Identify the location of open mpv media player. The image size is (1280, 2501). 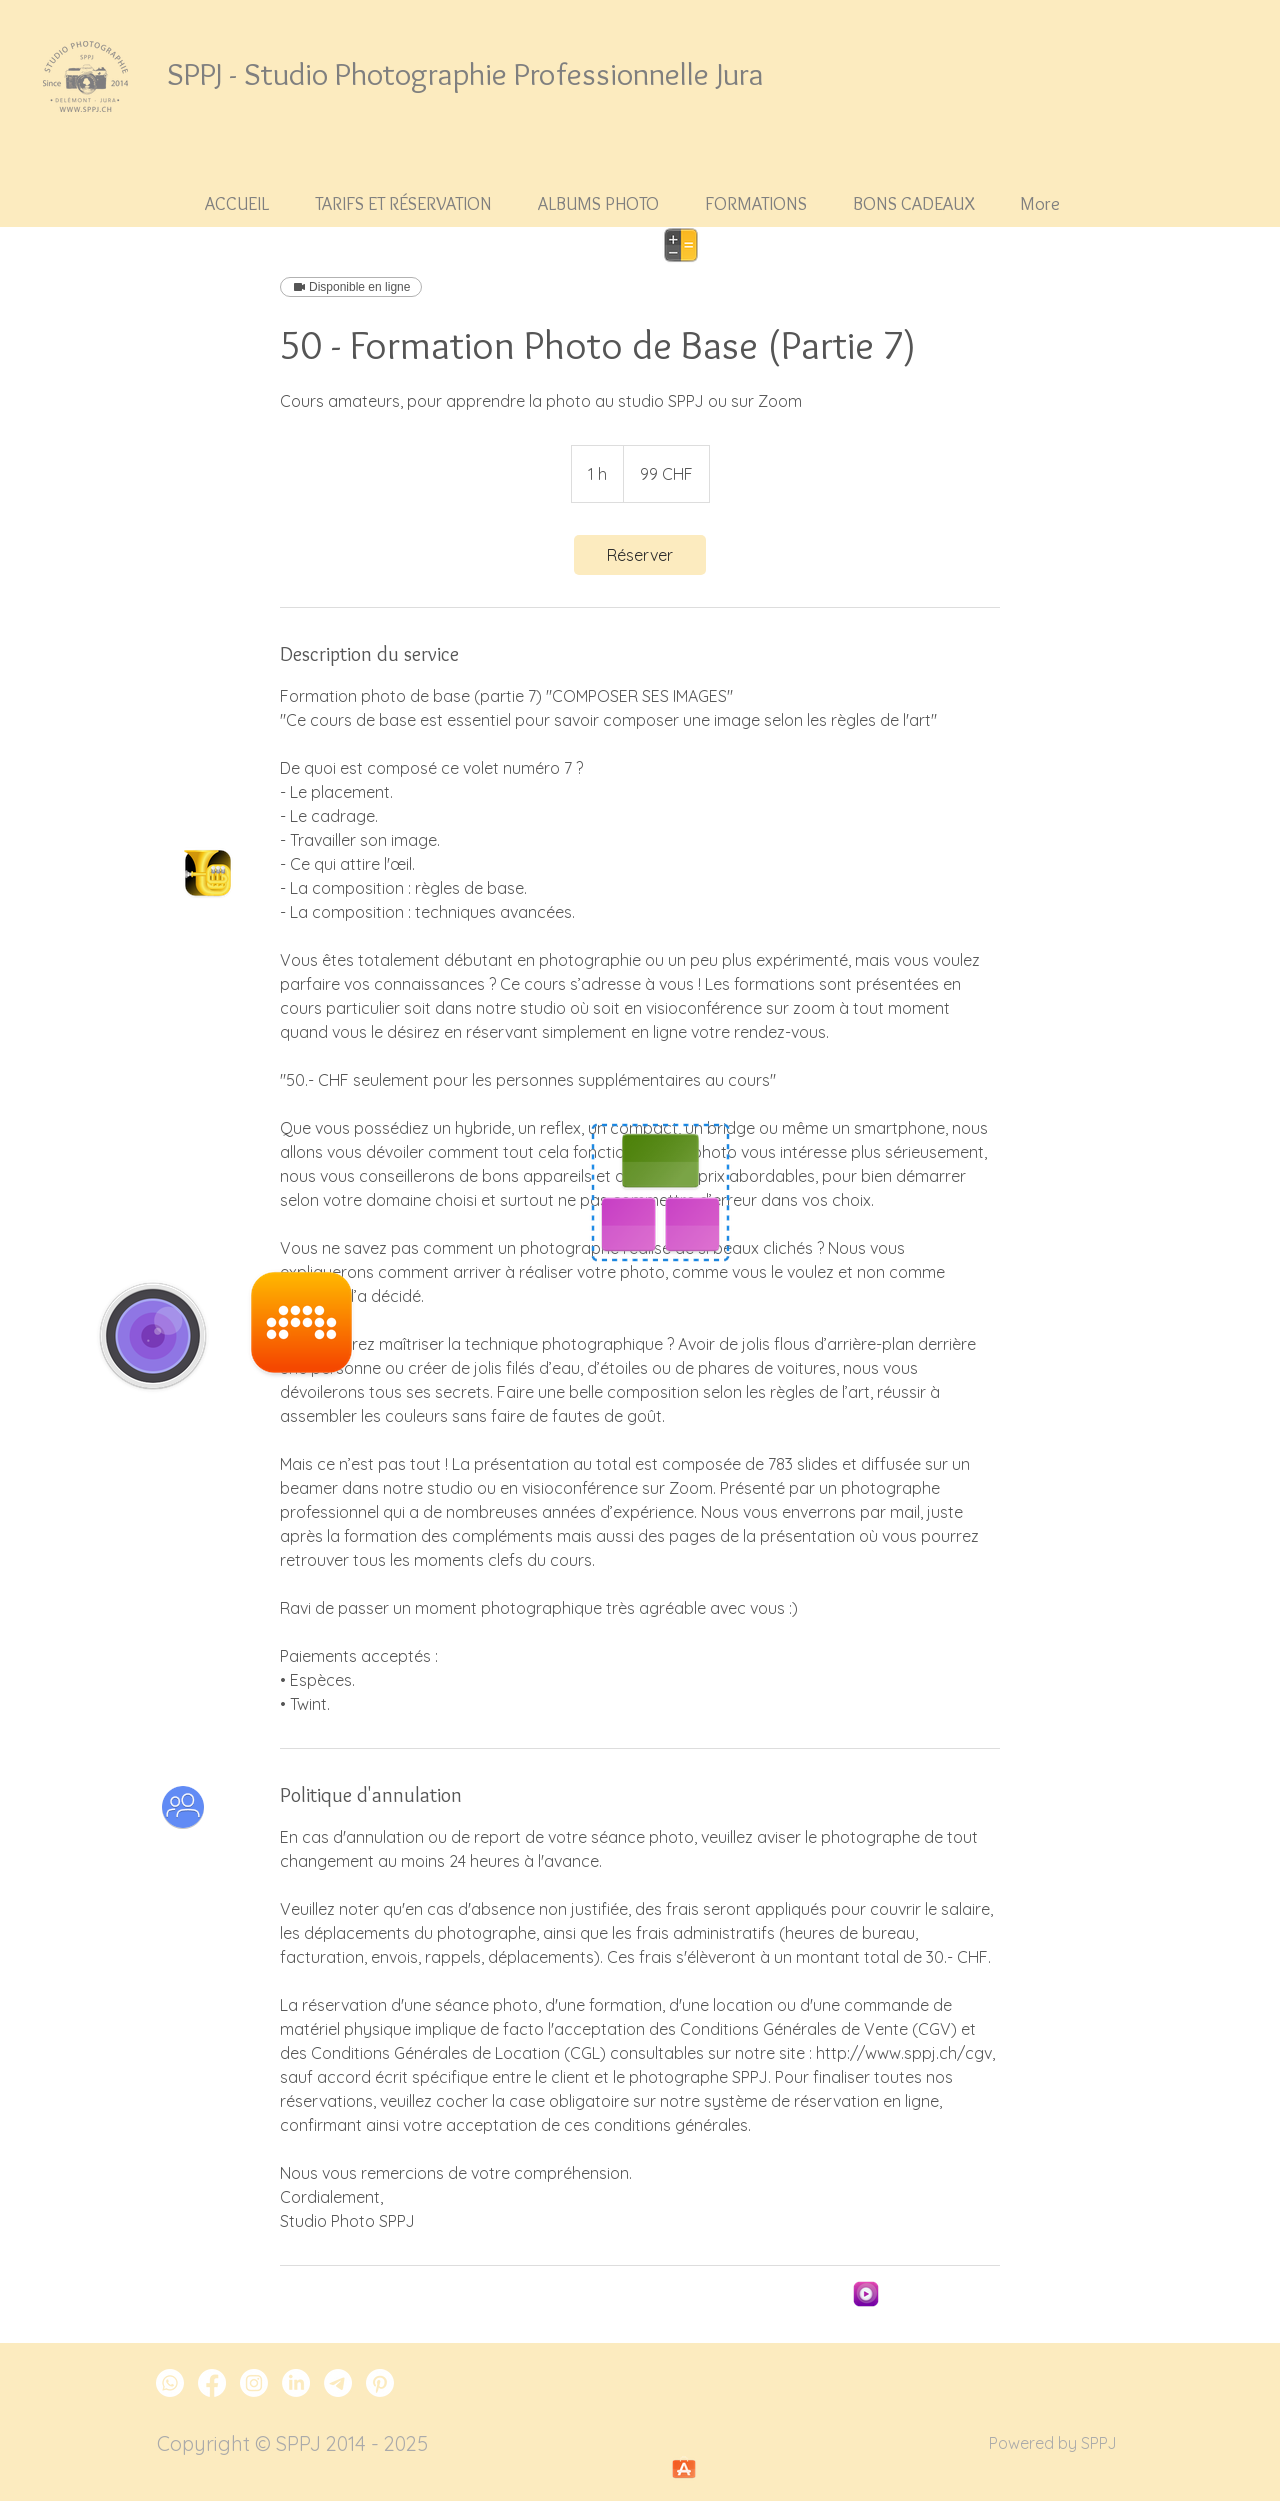
(866, 2294).